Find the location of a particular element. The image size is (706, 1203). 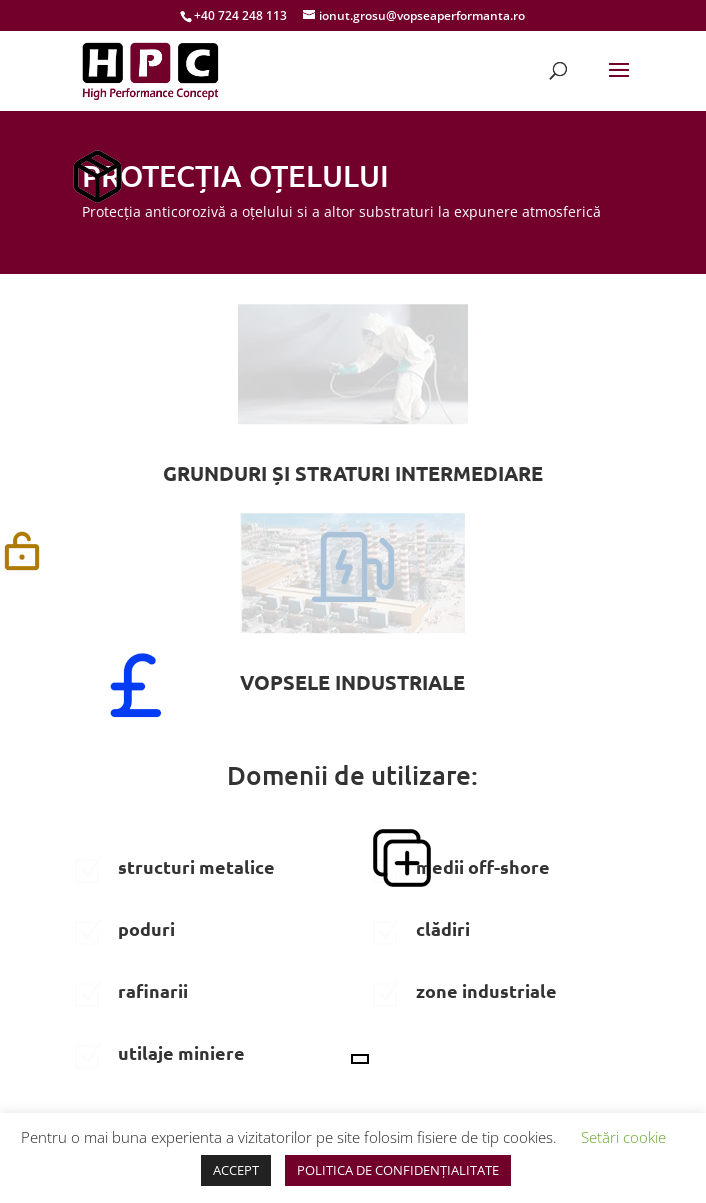

find nearby EV charging stations is located at coordinates (350, 567).